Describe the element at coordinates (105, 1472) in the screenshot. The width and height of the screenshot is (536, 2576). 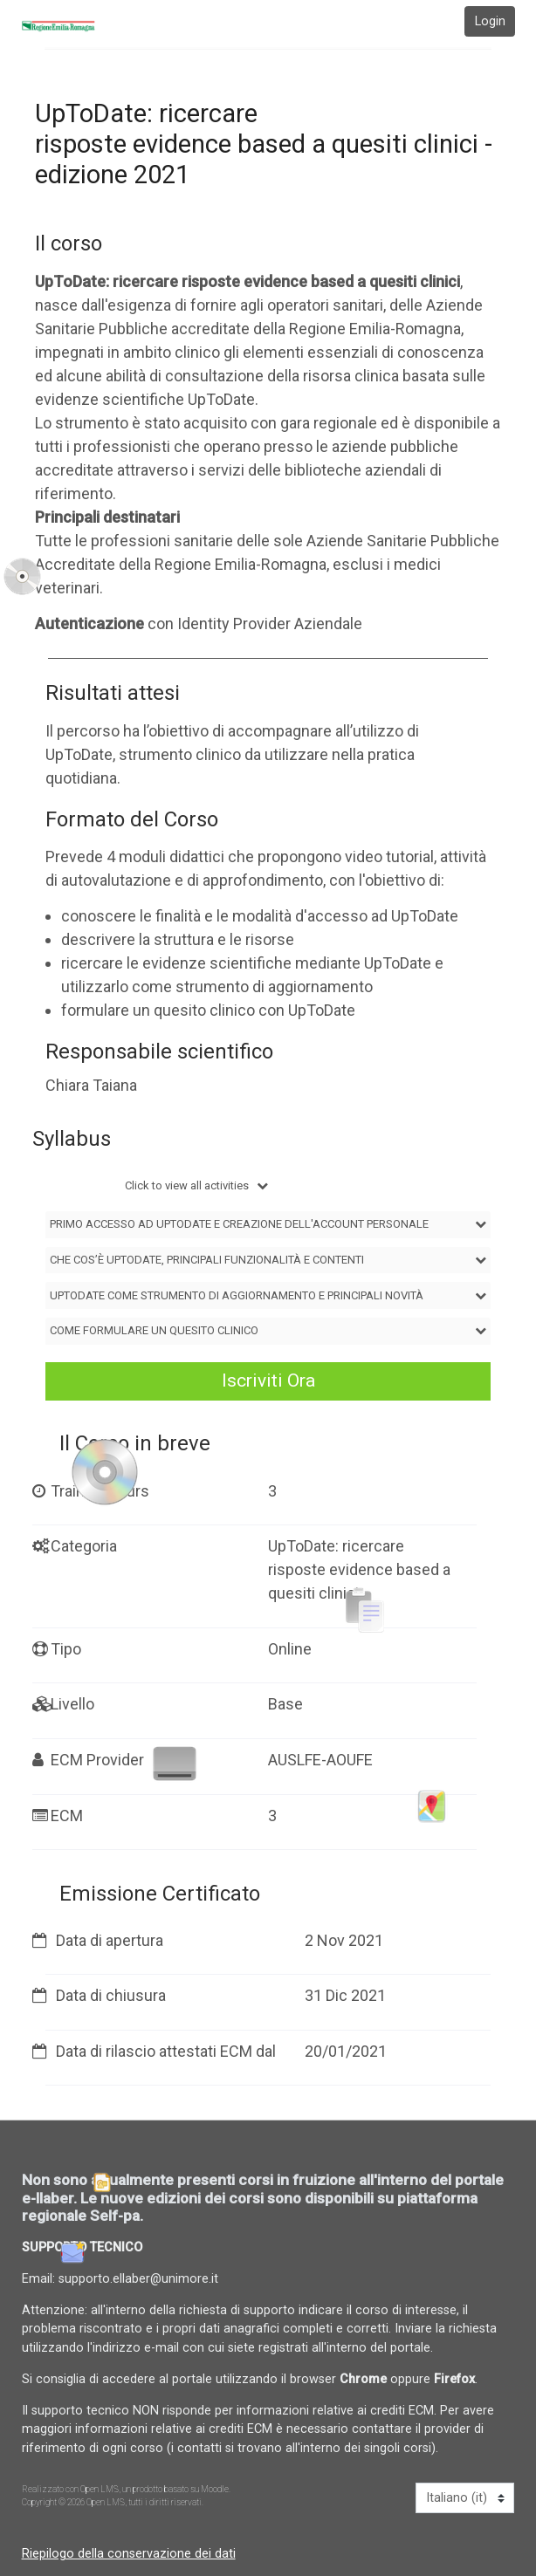
I see `insert or eject optical disc media` at that location.